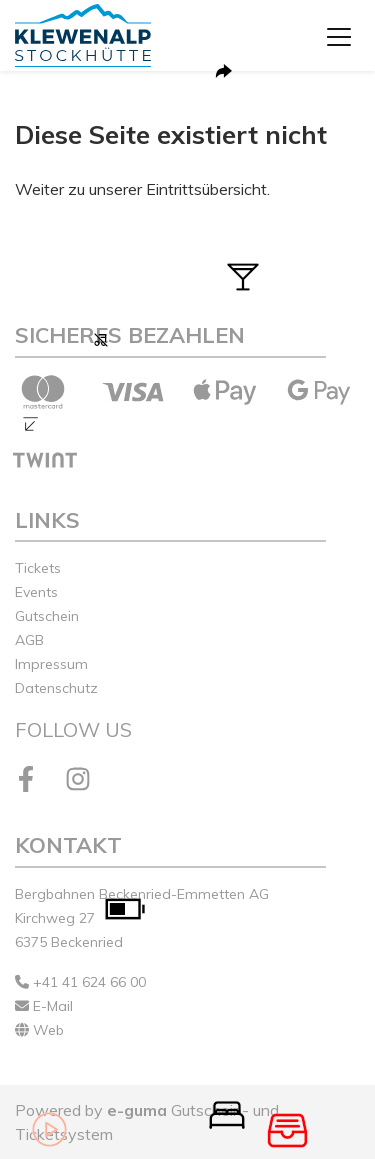 This screenshot has width=375, height=1159. Describe the element at coordinates (49, 1129) in the screenshot. I see `play media or video content` at that location.